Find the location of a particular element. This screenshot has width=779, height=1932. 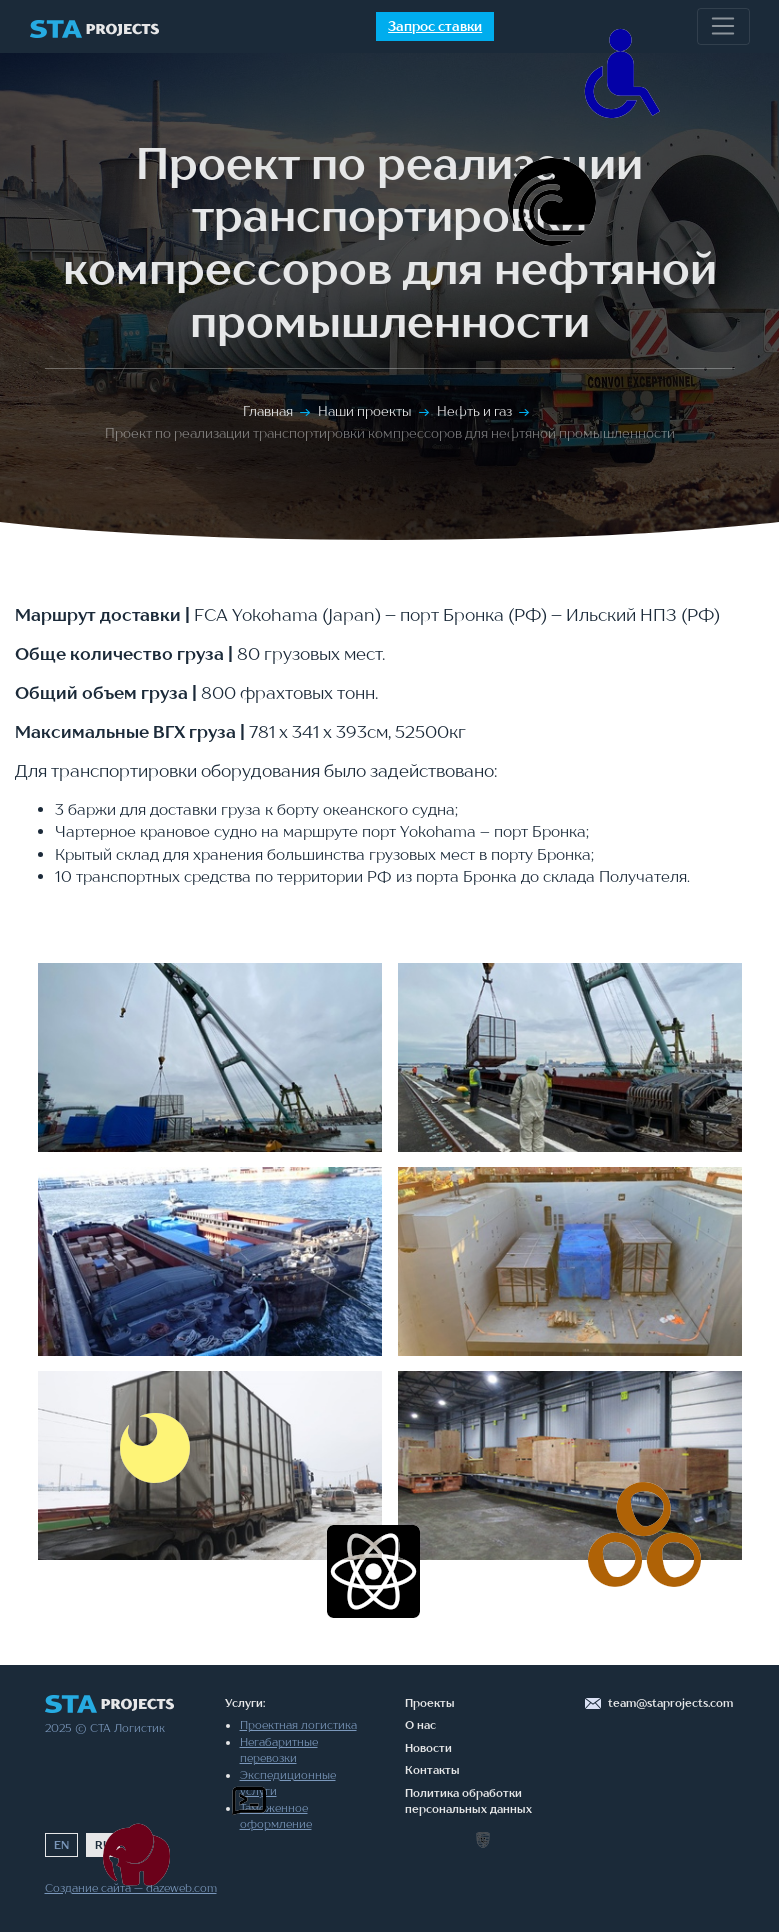

open BitTorrent application is located at coordinates (552, 202).